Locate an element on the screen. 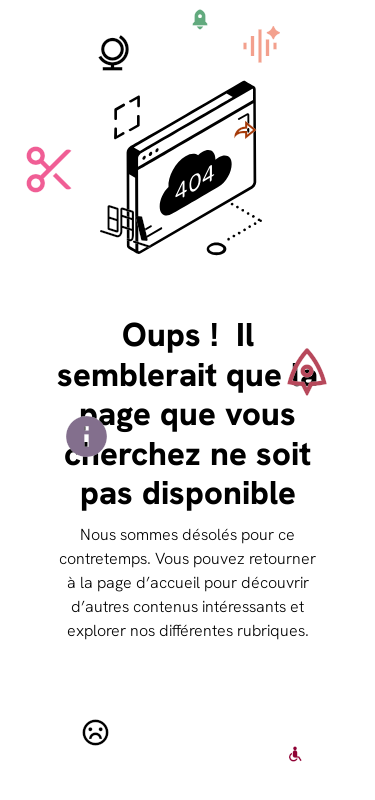 The width and height of the screenshot is (375, 800). launch or deploy an application is located at coordinates (200, 19).